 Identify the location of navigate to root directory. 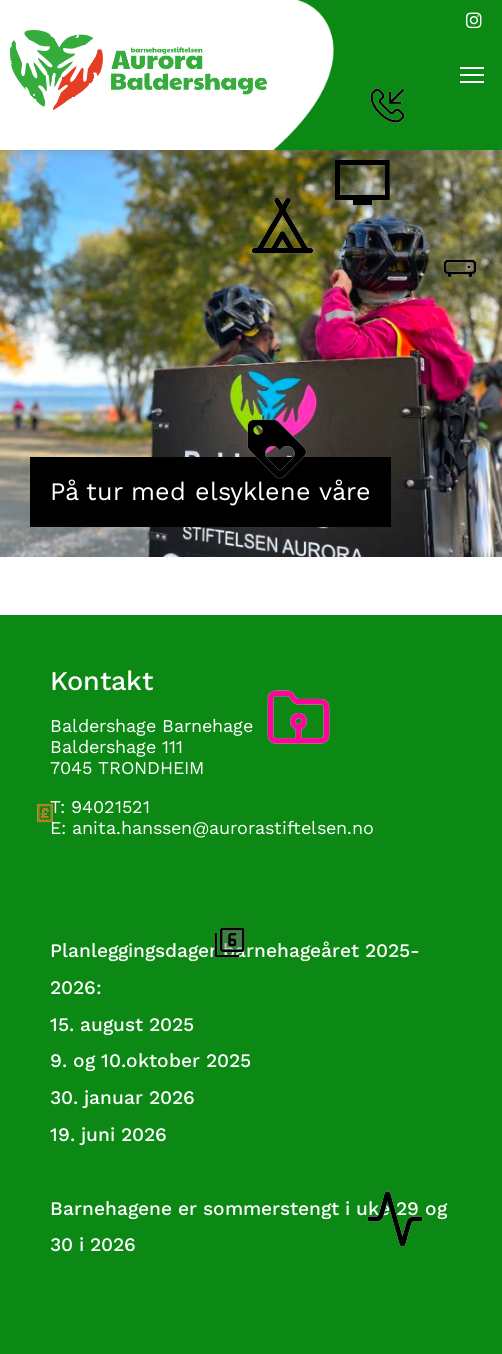
(298, 718).